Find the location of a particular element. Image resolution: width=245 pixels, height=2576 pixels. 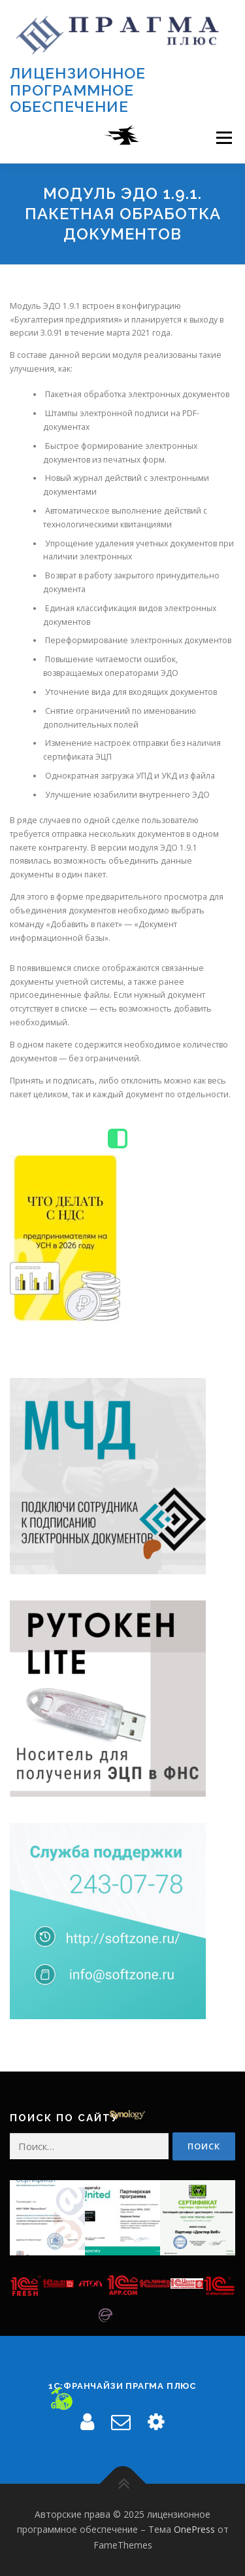

GDAL geospatial library logo is located at coordinates (61, 2398).